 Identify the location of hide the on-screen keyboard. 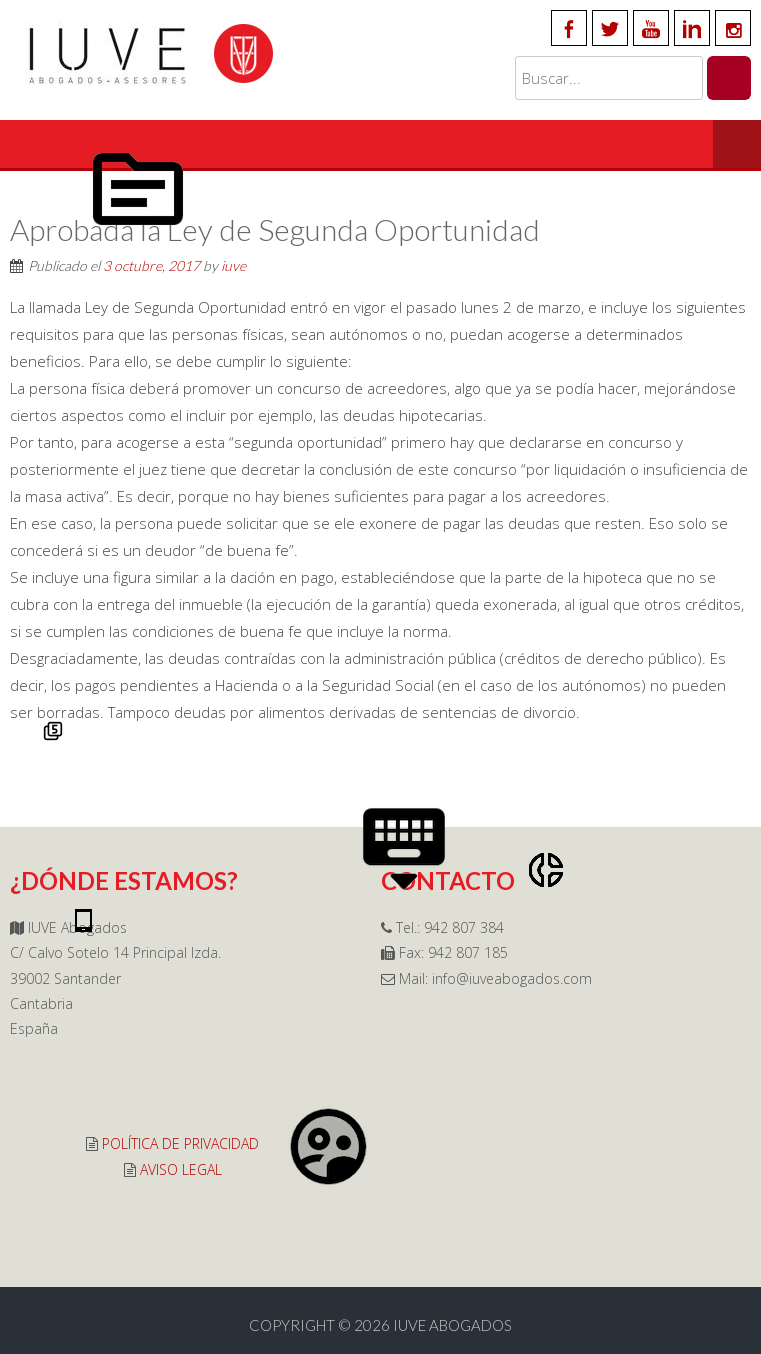
(404, 845).